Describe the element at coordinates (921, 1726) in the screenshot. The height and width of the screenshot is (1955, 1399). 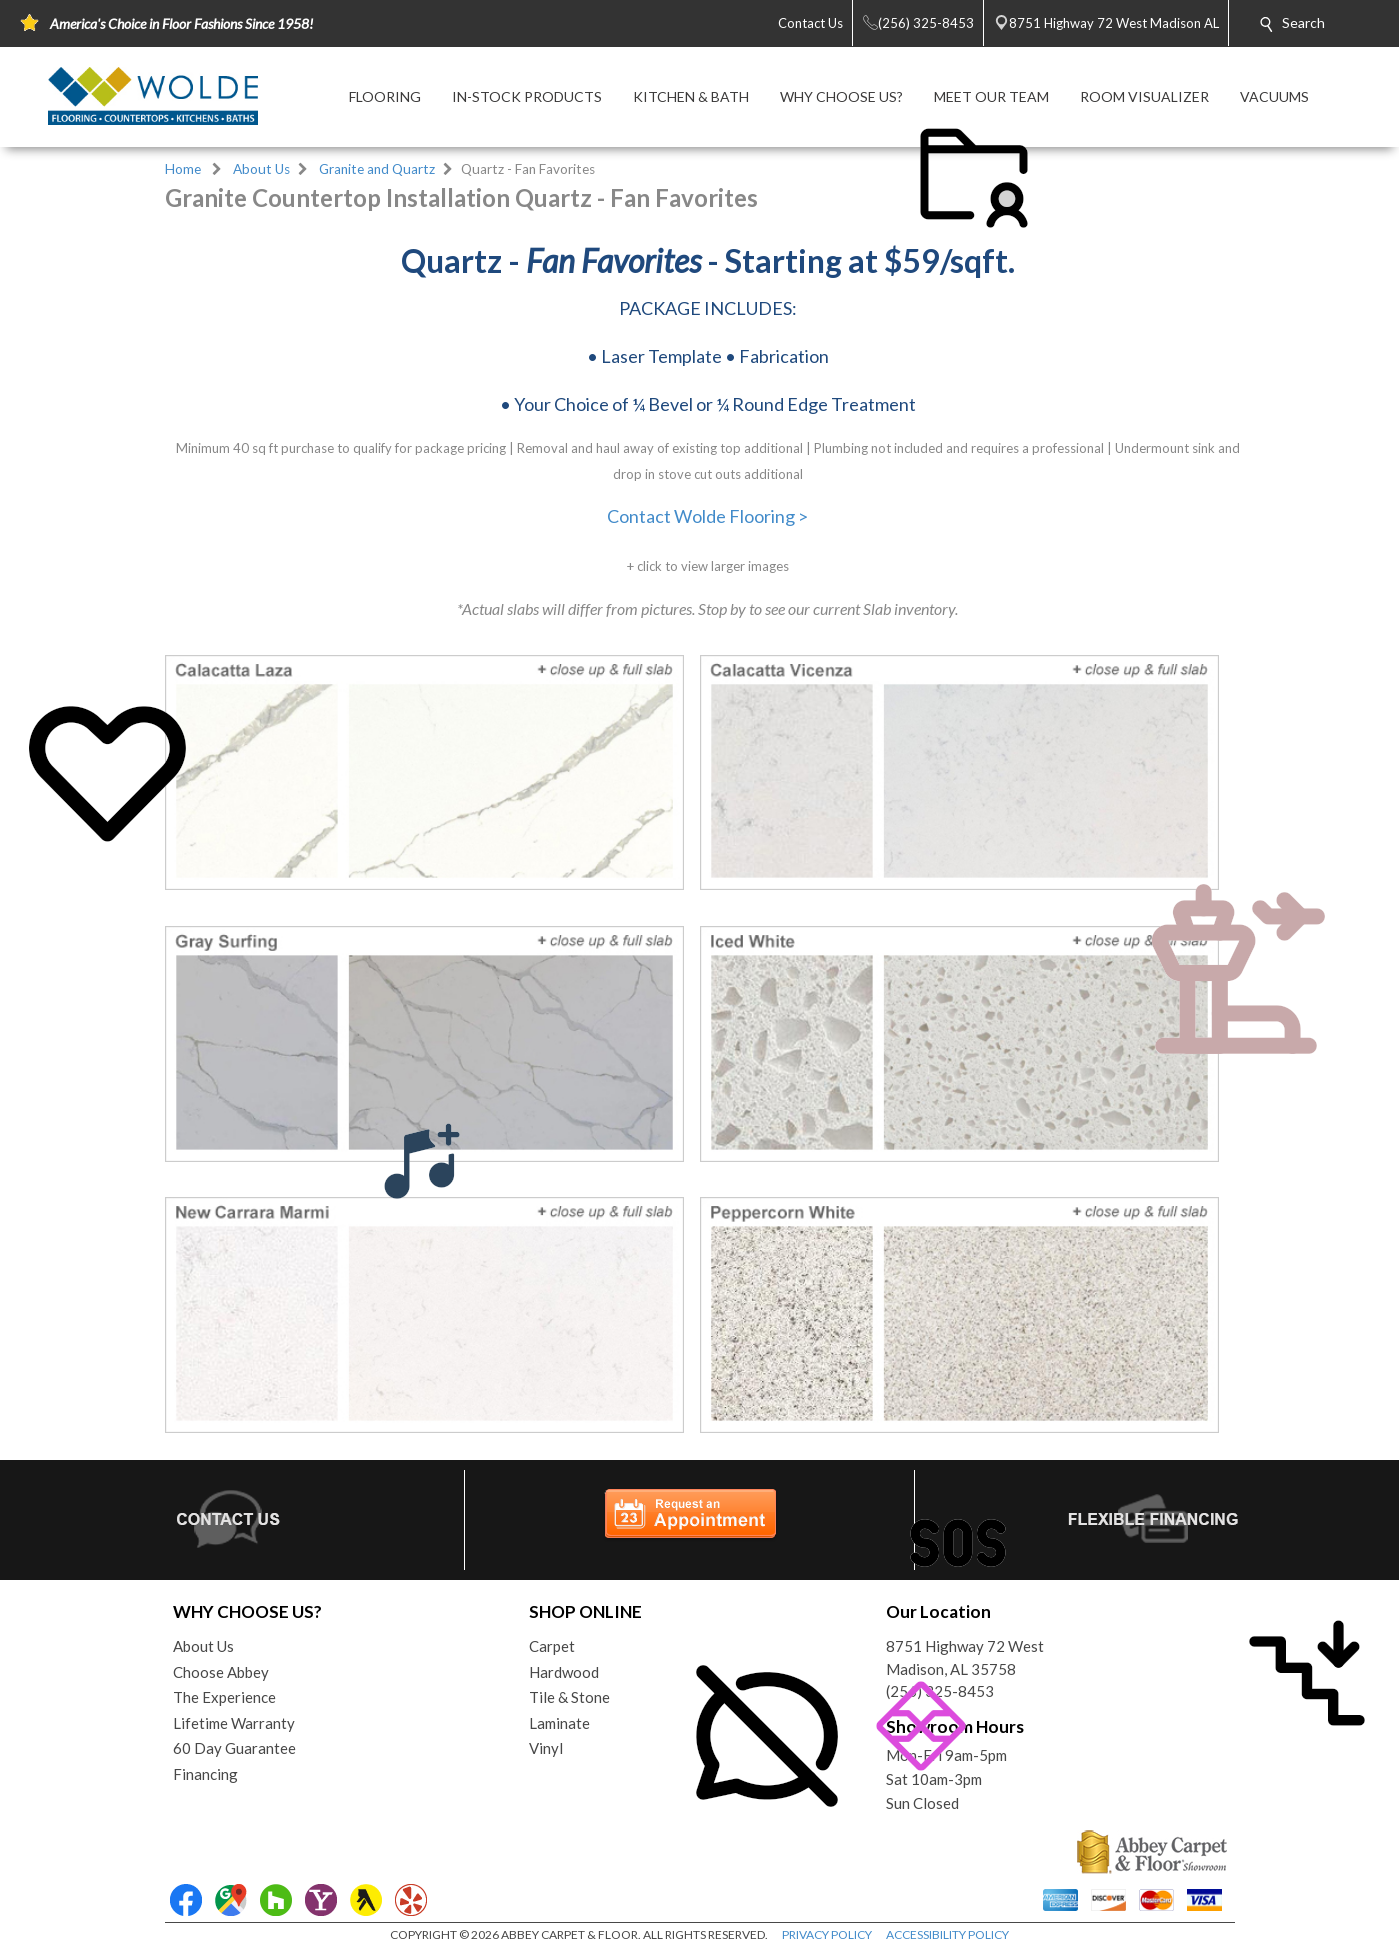
I see `access Pix payment options` at that location.